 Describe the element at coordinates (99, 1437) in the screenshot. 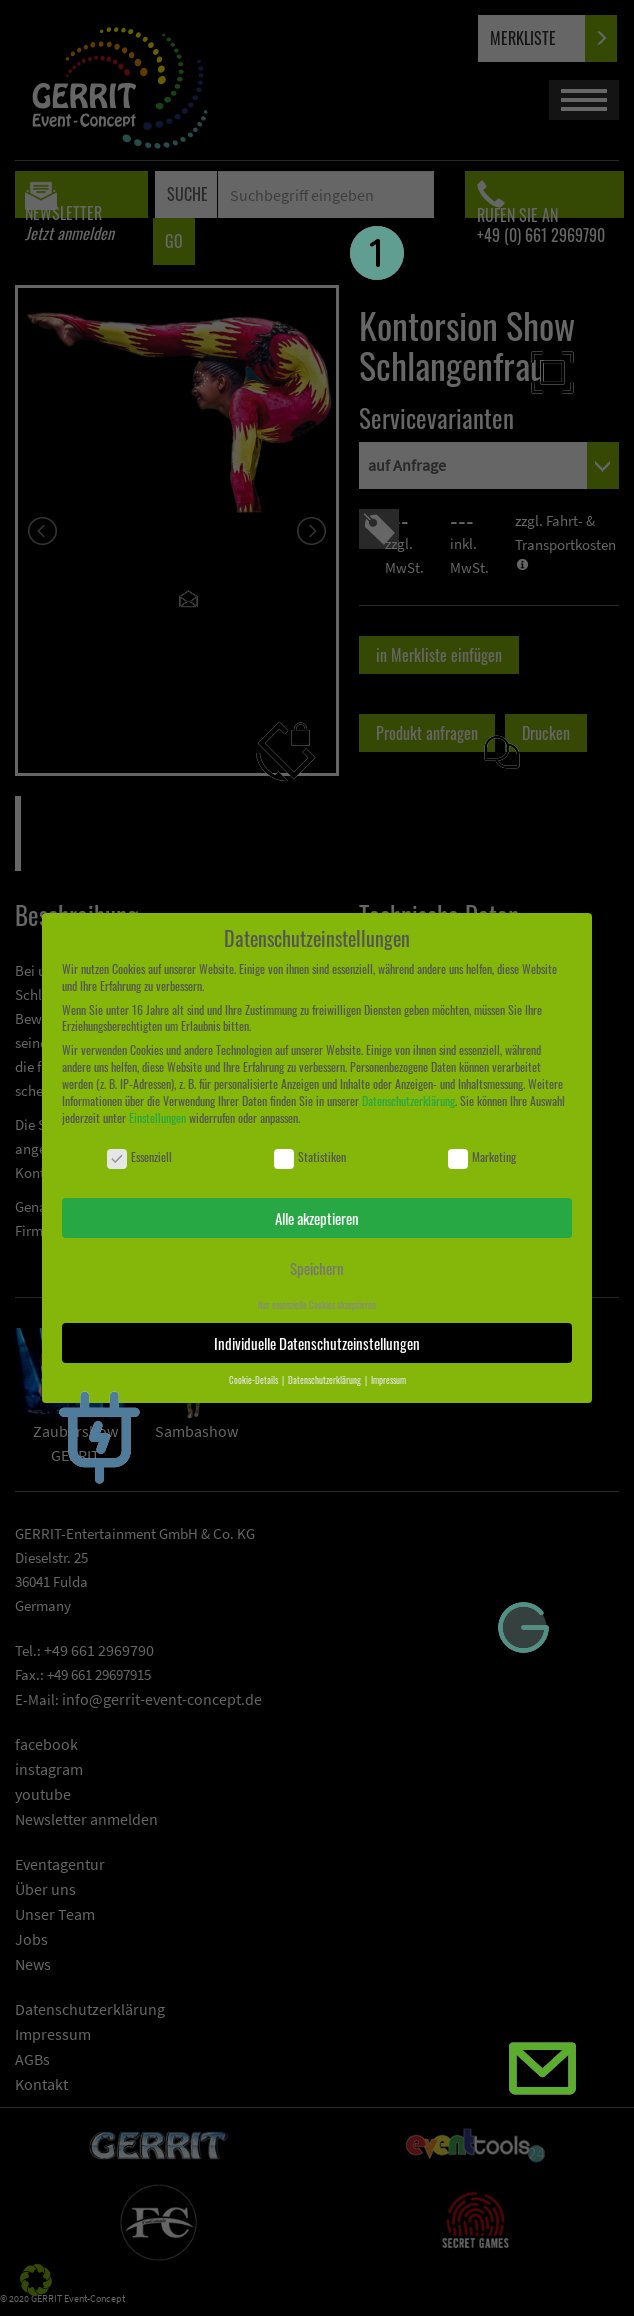

I see `device is currently charging` at that location.